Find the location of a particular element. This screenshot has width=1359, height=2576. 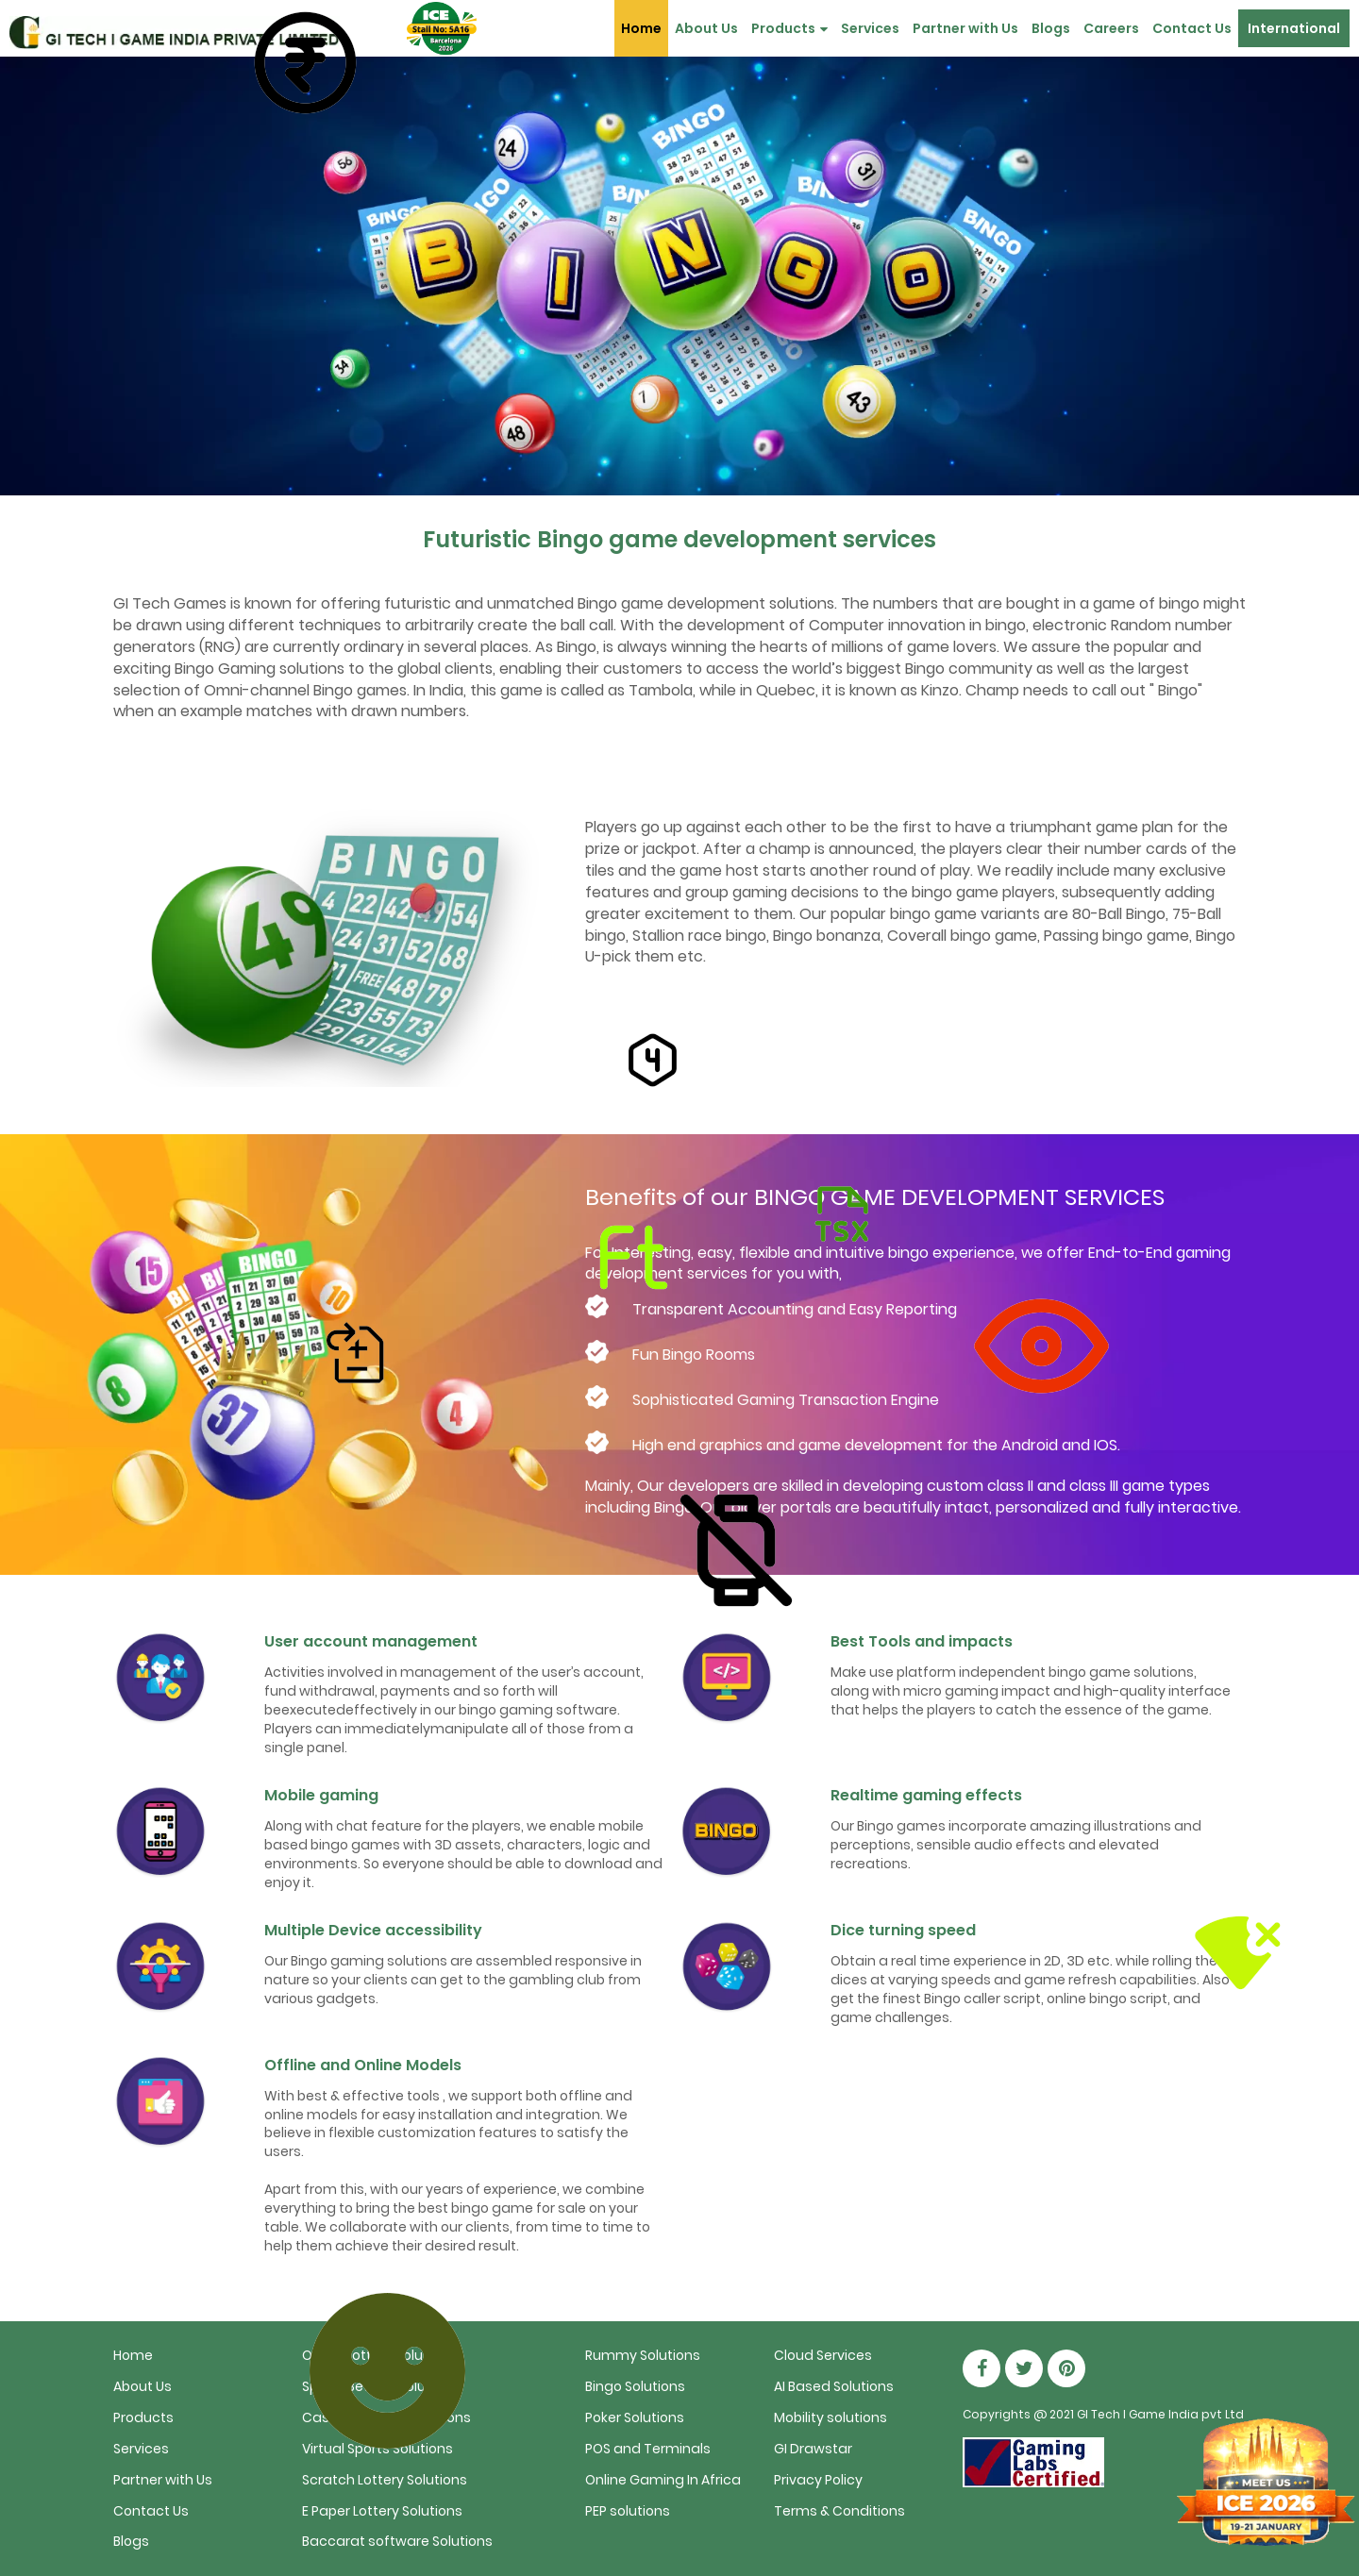

smartwatch disconnected or unavailable is located at coordinates (736, 1550).